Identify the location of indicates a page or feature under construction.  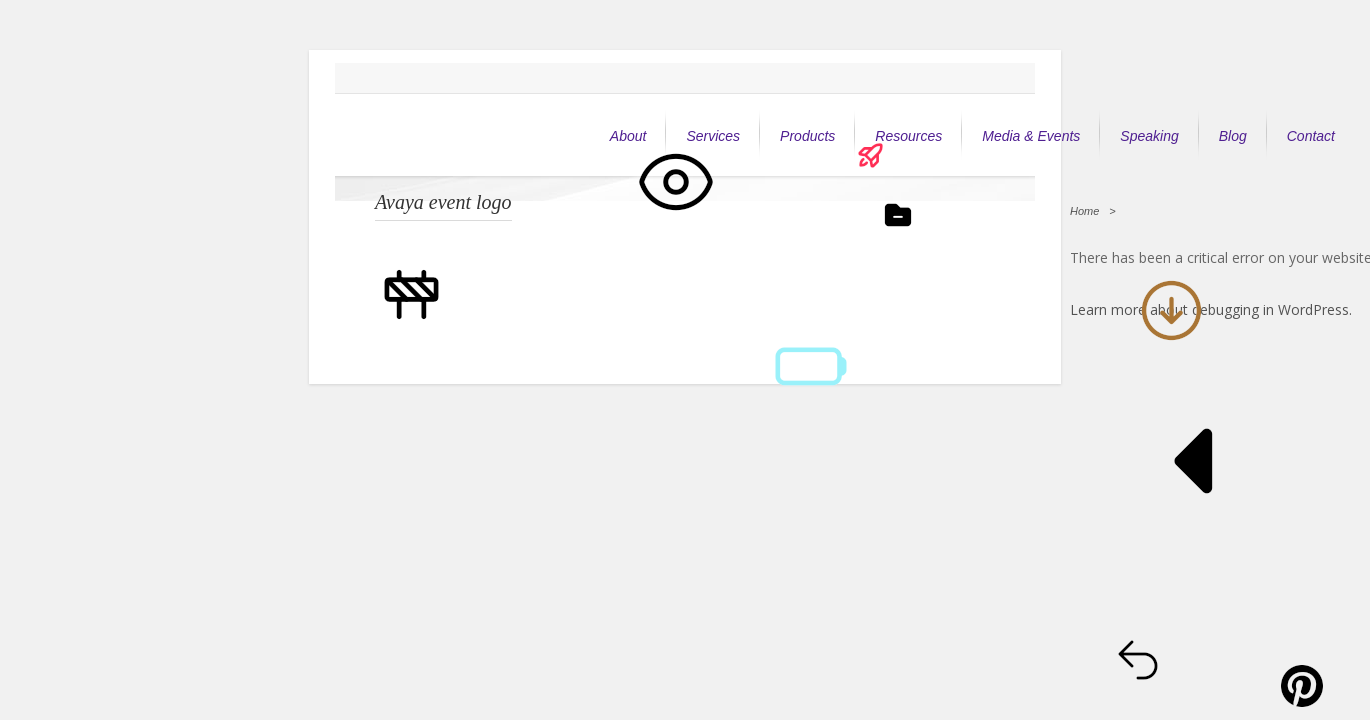
(411, 294).